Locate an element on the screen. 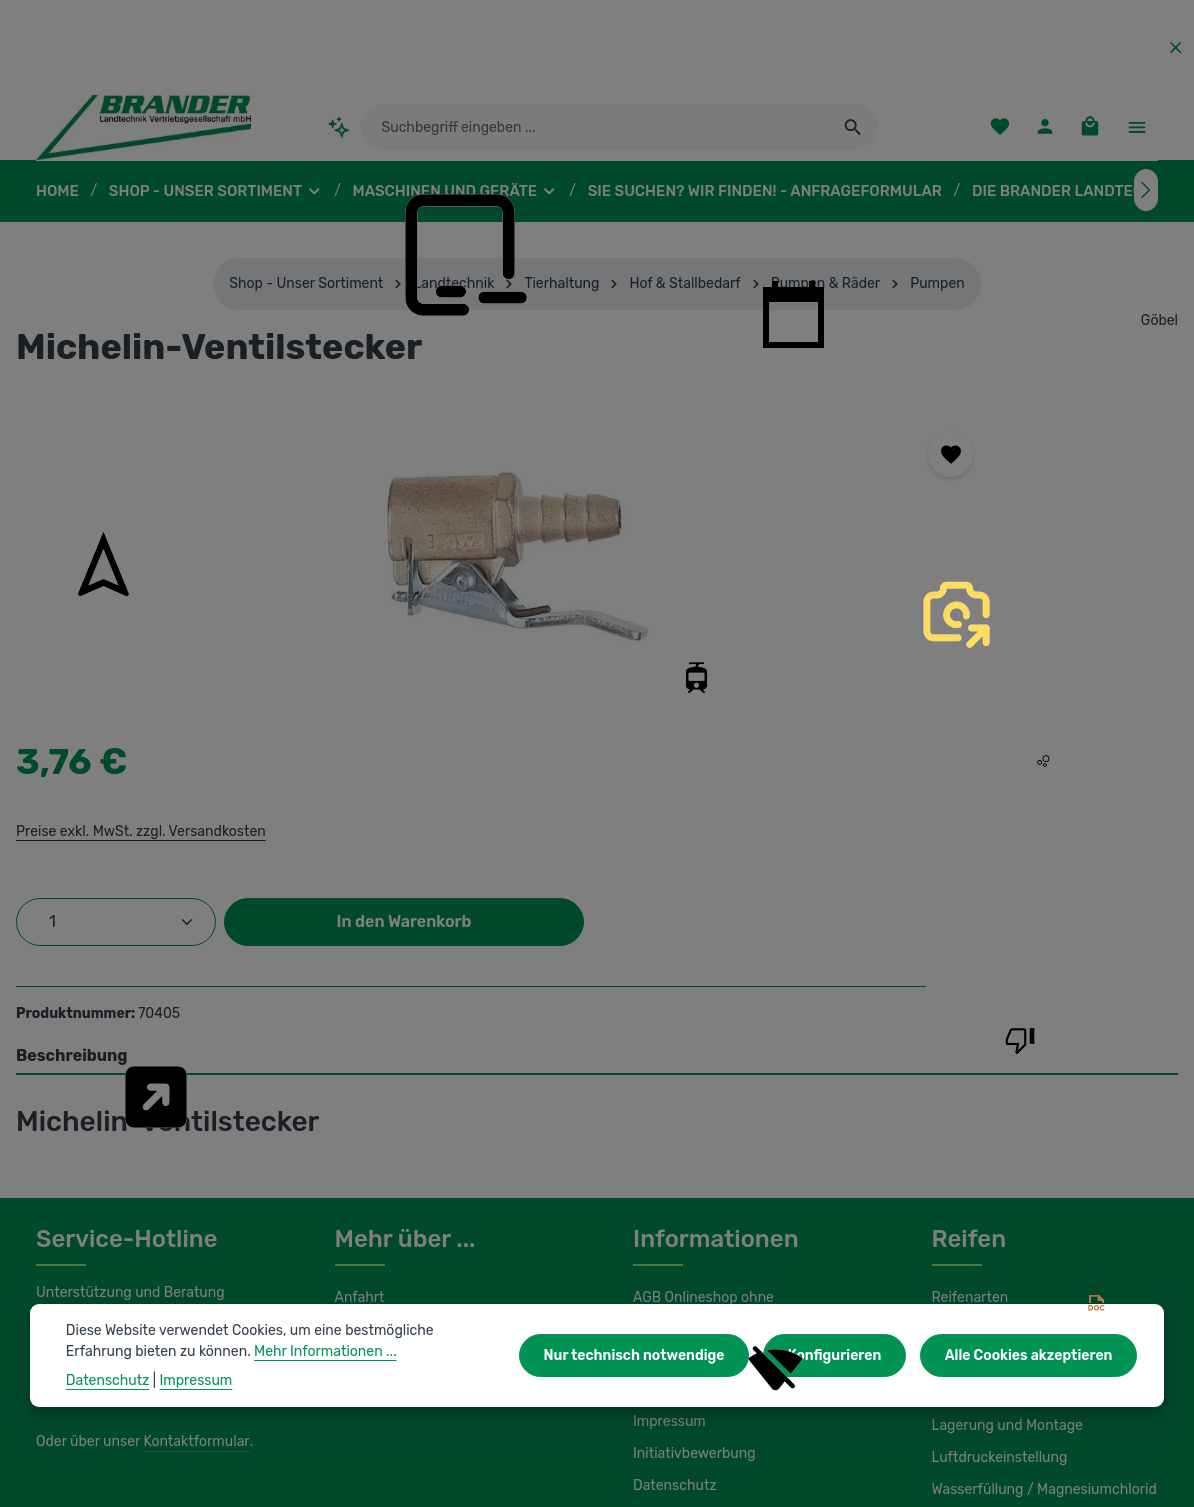 The width and height of the screenshot is (1194, 1507). view bubble chart visualization is located at coordinates (1043, 761).